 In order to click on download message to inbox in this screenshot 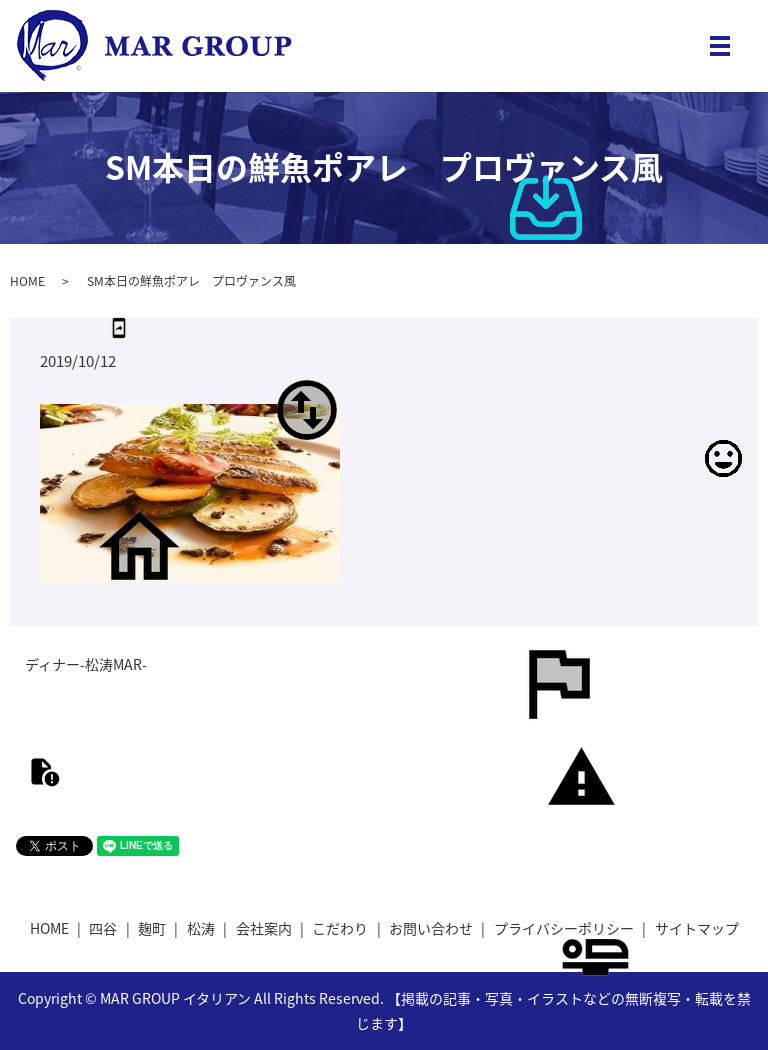, I will do `click(546, 209)`.